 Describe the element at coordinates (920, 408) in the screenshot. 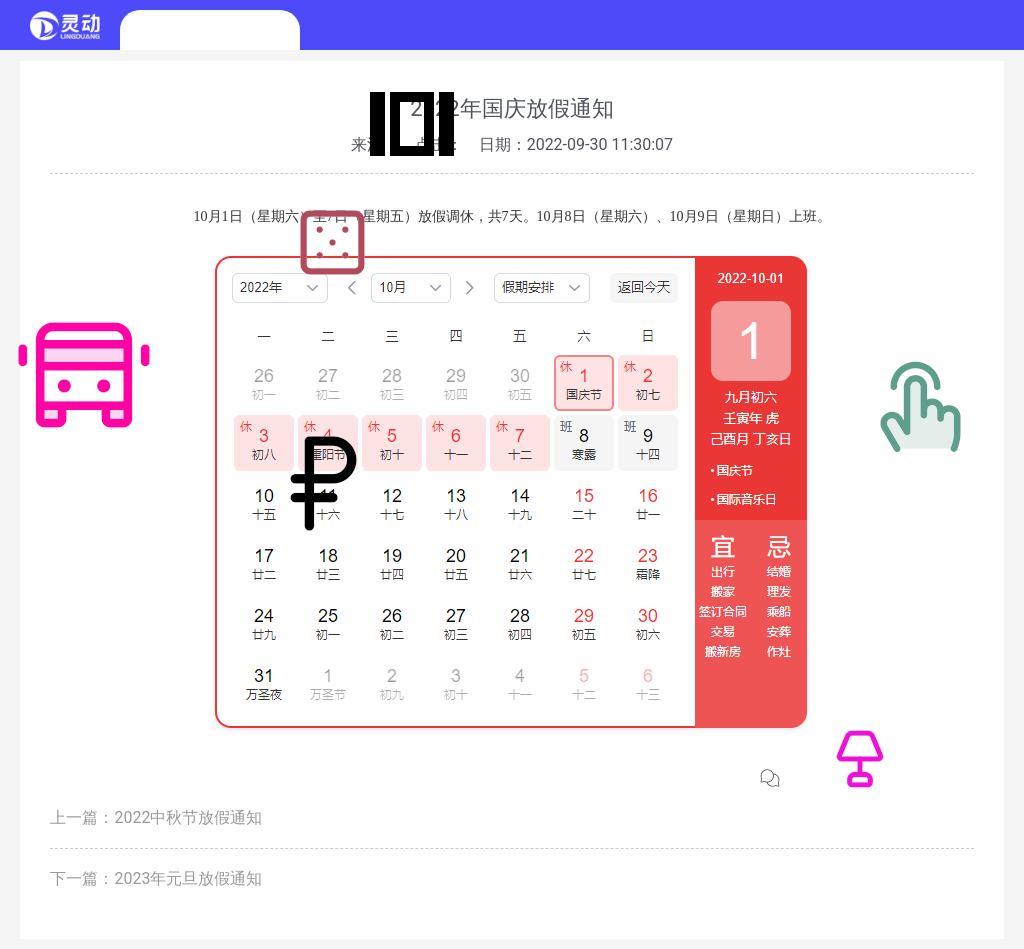

I see `tap to interact with this element` at that location.